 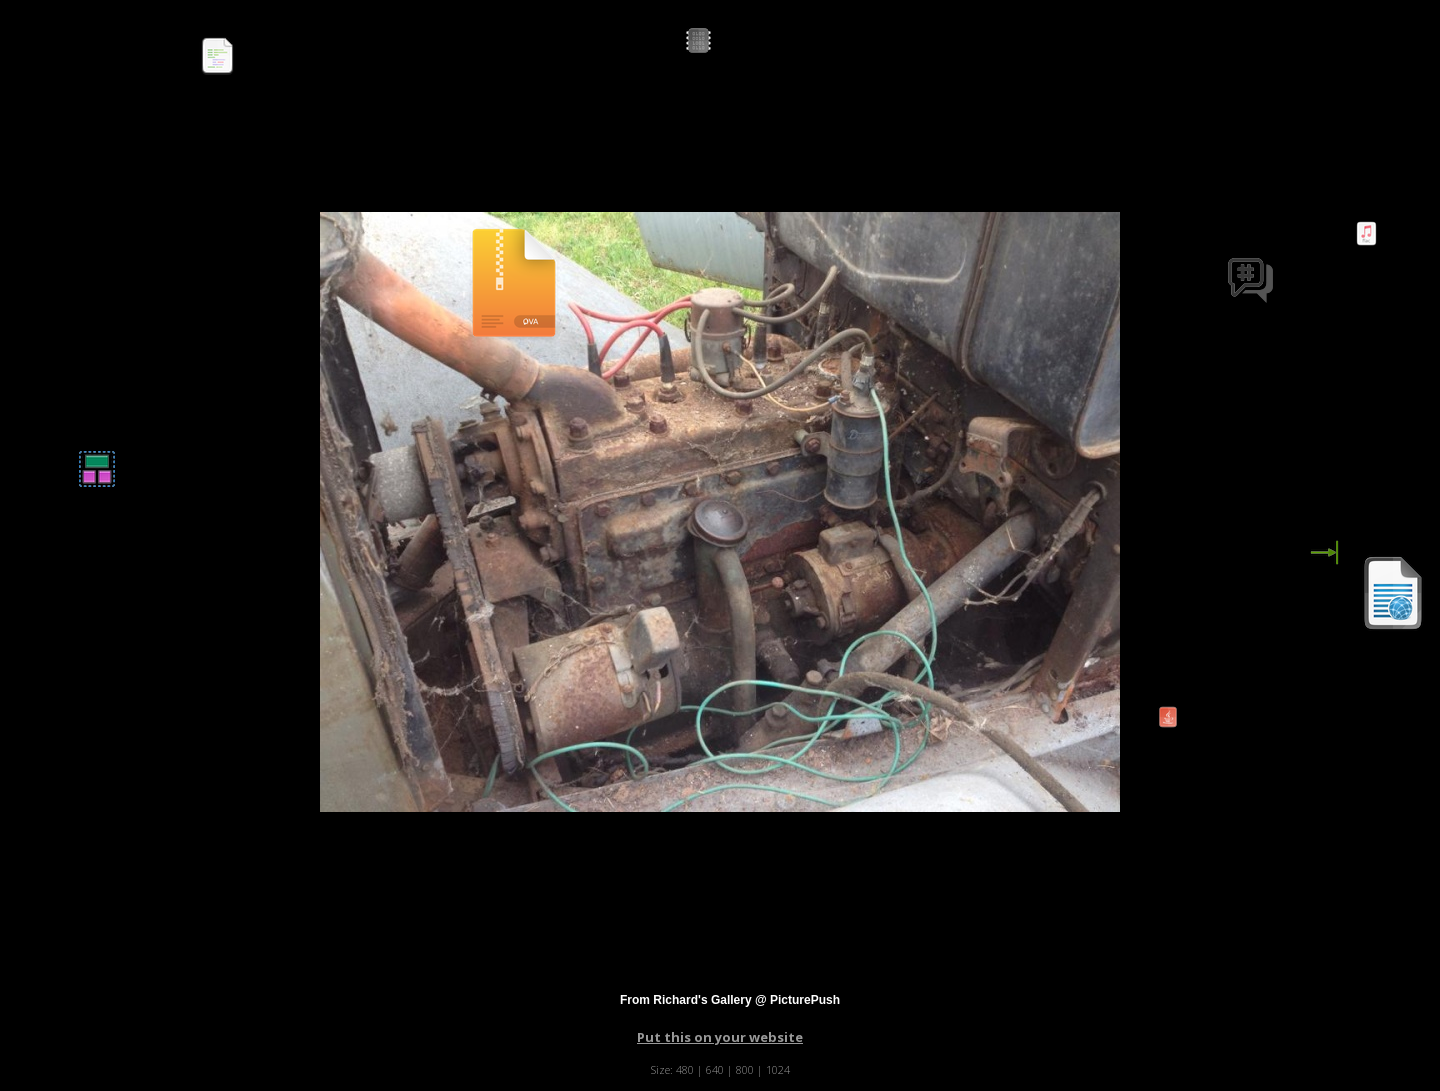 What do you see at coordinates (1168, 717) in the screenshot?
I see `a java archive (.jar) file` at bounding box center [1168, 717].